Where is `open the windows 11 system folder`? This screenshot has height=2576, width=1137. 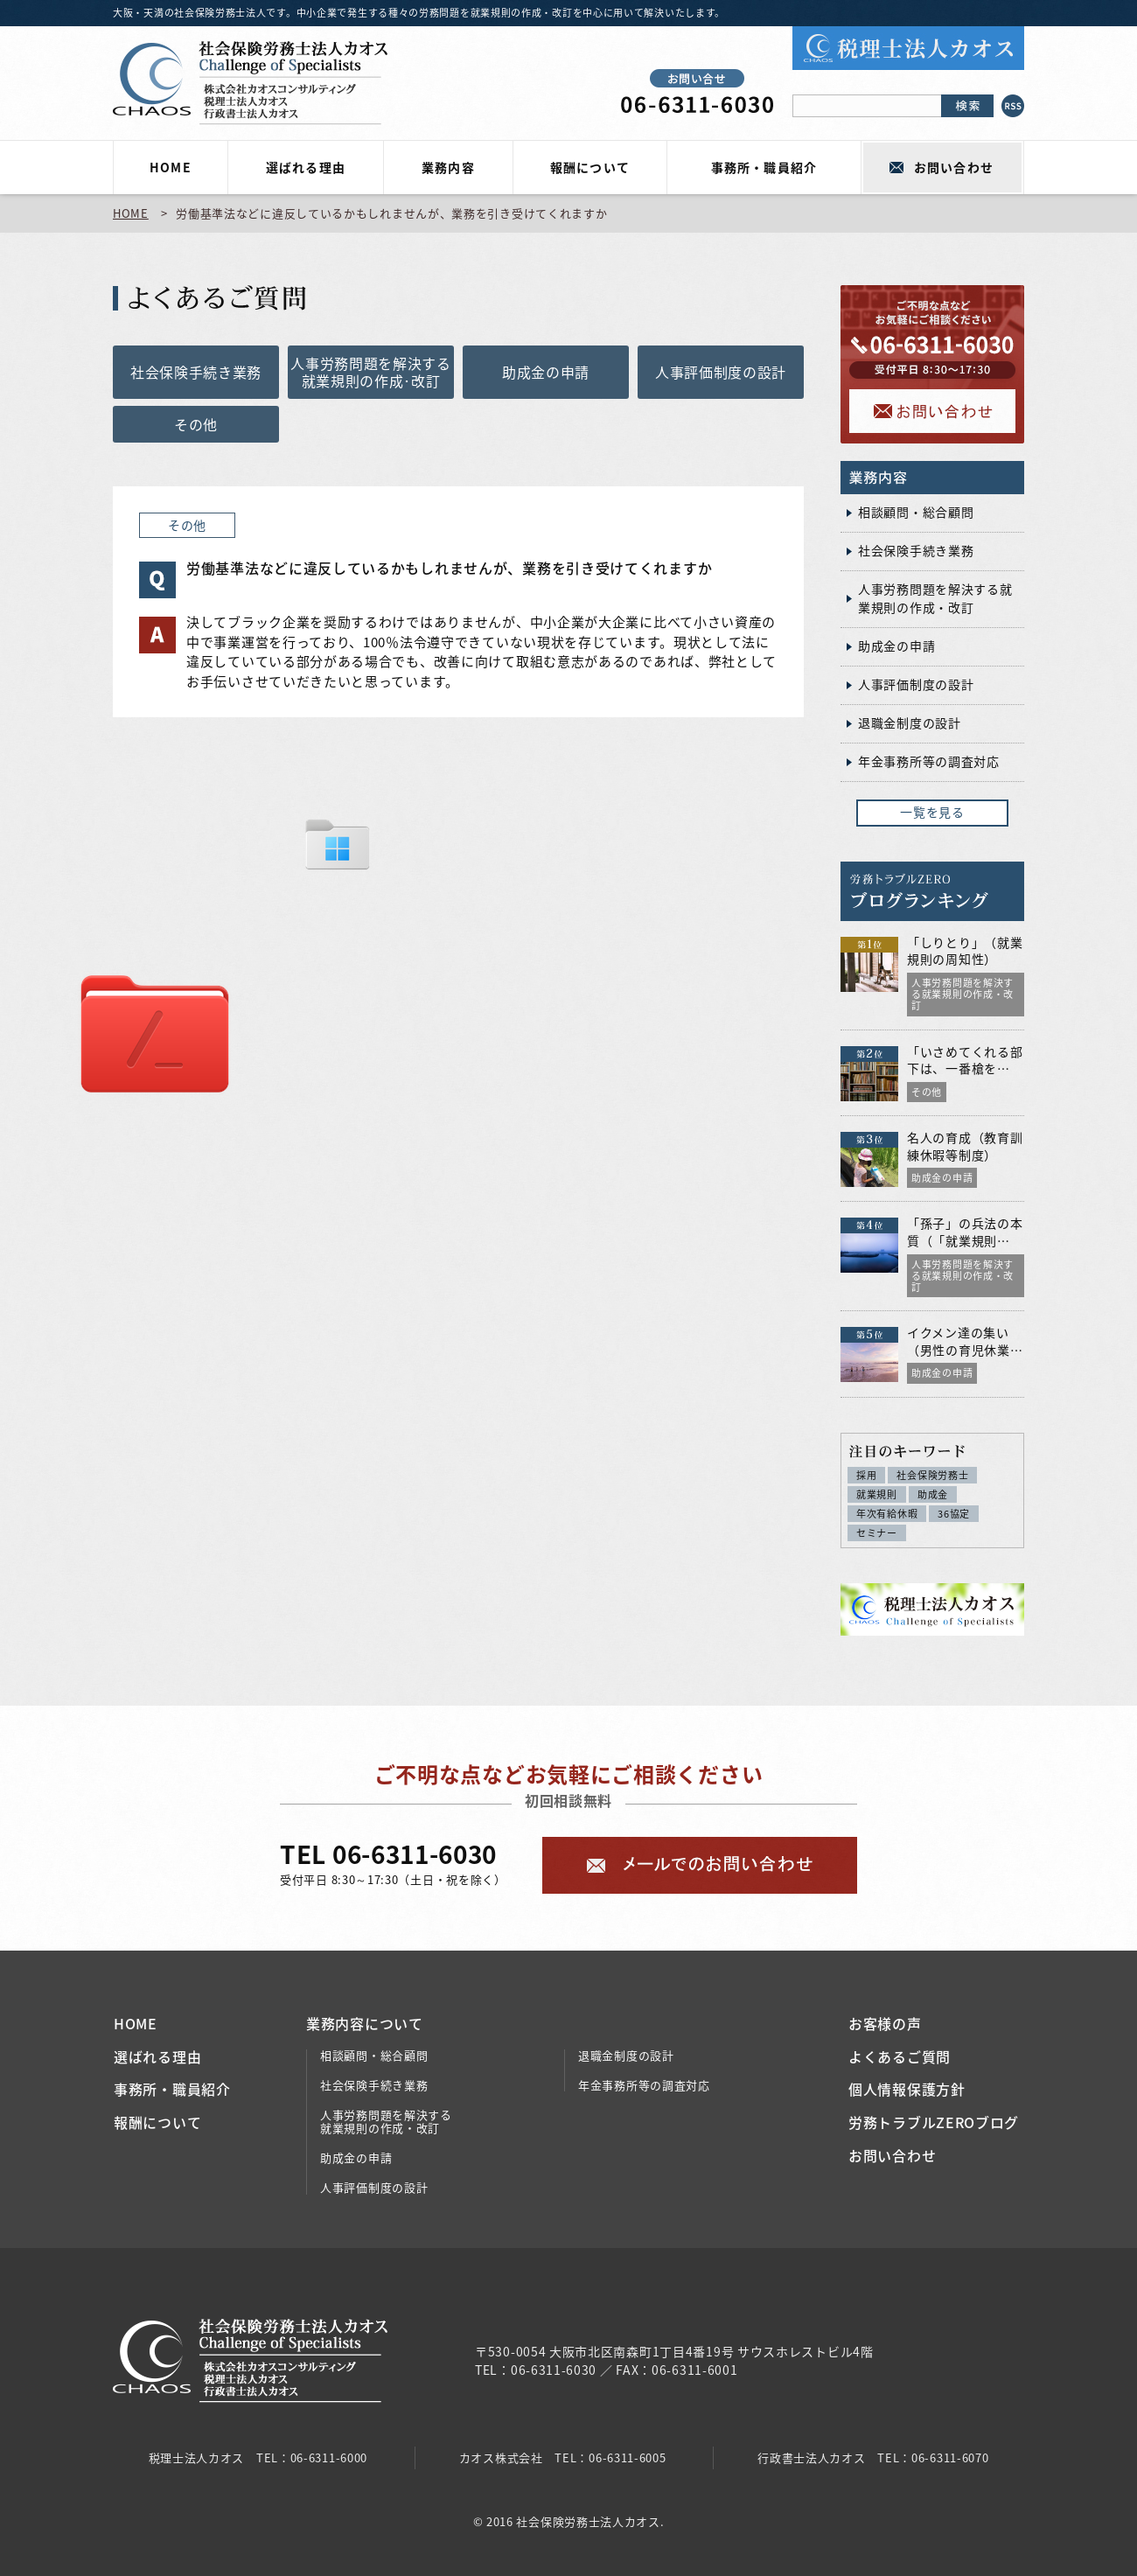
open the windows 11 system folder is located at coordinates (337, 846).